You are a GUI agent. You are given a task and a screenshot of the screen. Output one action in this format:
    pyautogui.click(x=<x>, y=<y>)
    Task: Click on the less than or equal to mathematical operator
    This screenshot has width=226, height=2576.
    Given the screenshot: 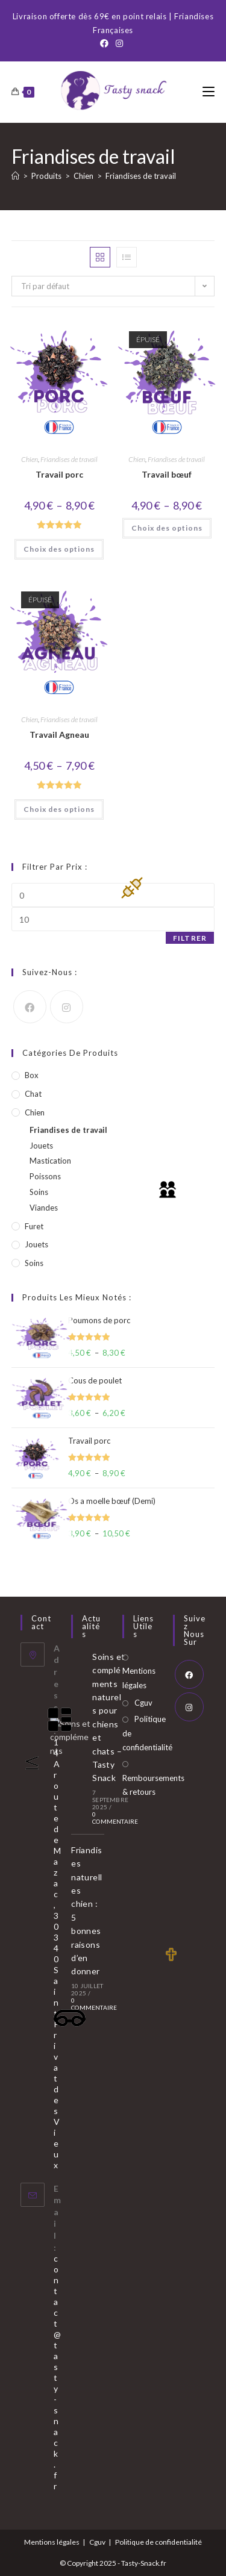 What is the action you would take?
    pyautogui.click(x=32, y=1763)
    